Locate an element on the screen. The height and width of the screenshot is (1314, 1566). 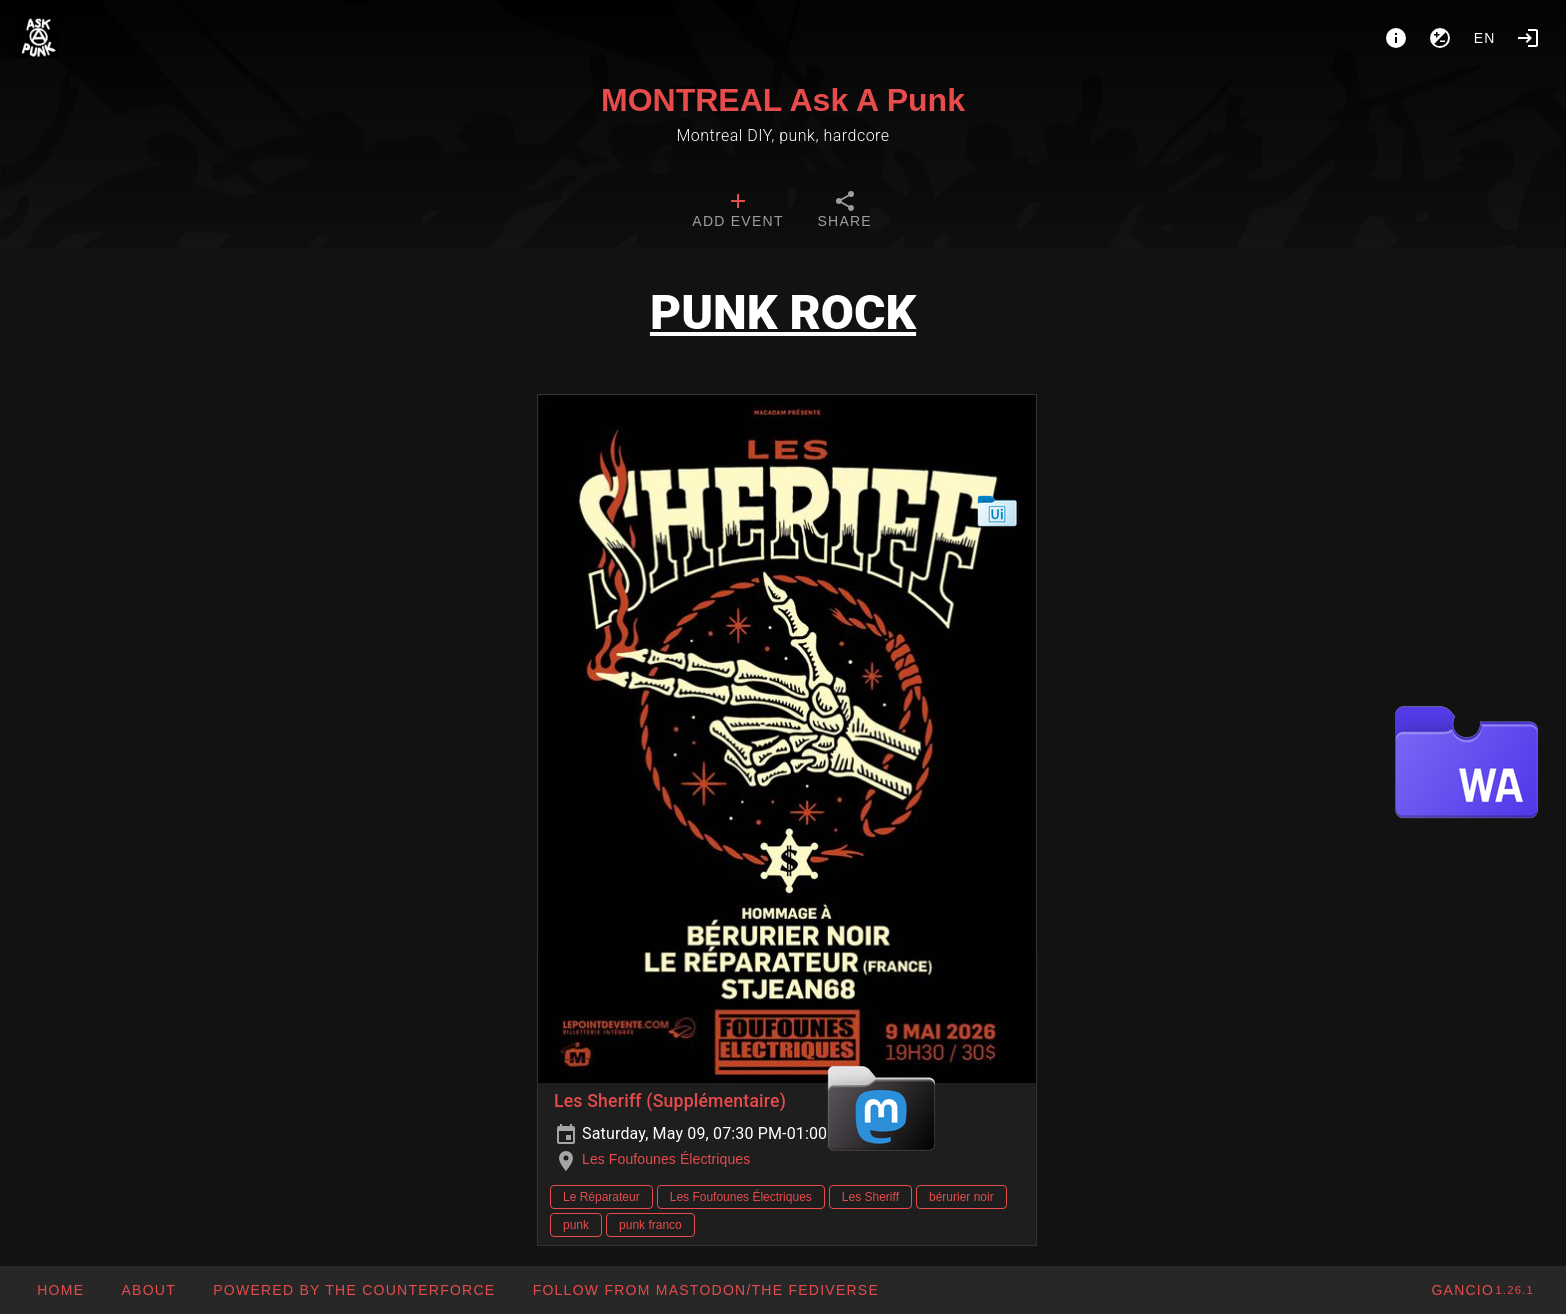
folder containing webassembly project files is located at coordinates (1466, 766).